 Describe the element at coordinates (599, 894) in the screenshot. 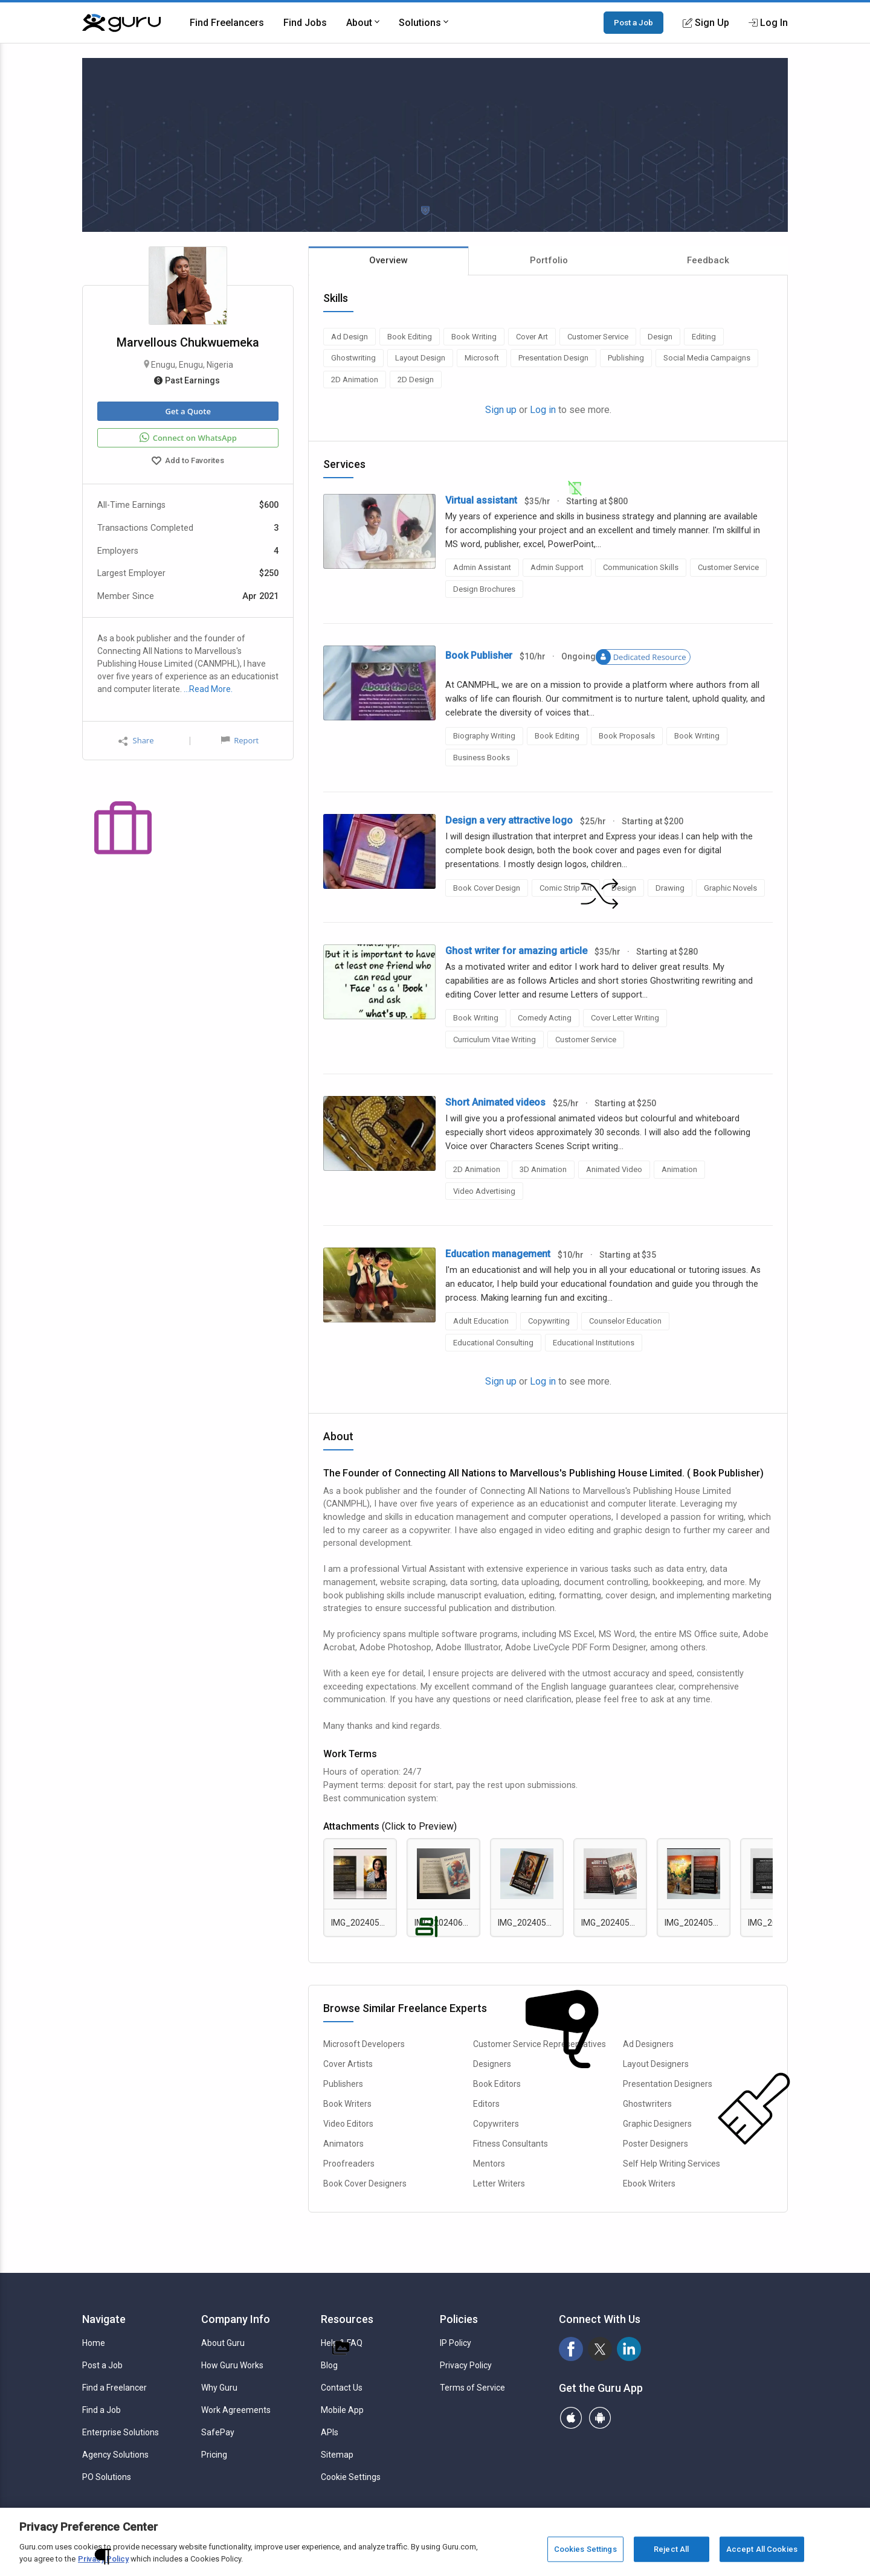

I see `shuffle playlist or queue order` at that location.